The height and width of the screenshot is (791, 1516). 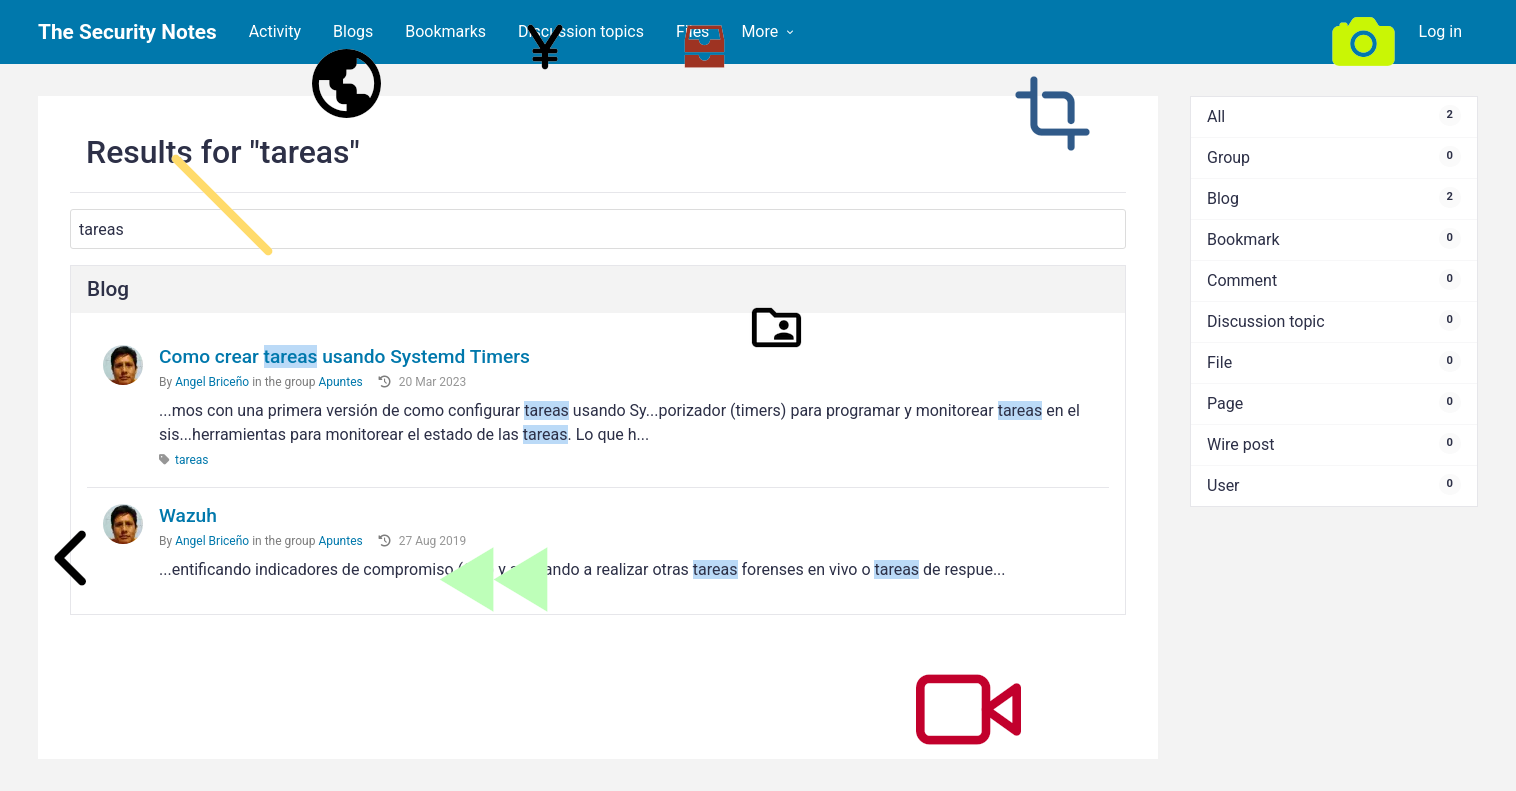 What do you see at coordinates (776, 327) in the screenshot?
I see `access shared folders` at bounding box center [776, 327].